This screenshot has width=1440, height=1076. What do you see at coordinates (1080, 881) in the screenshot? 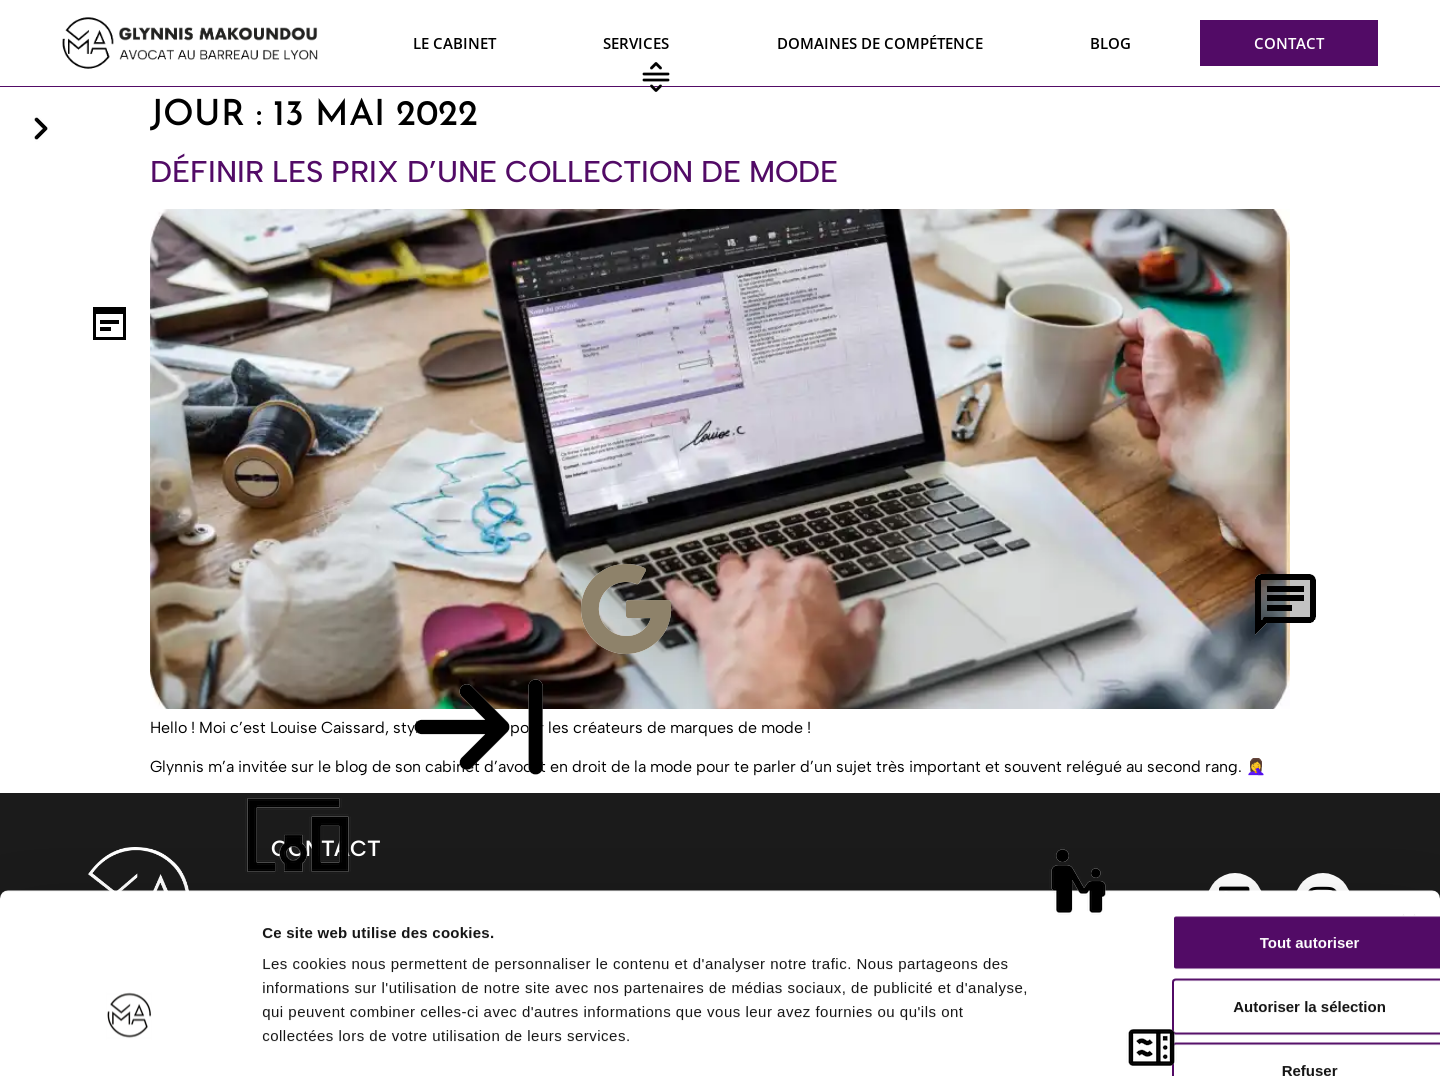
I see `indicates child supervision required` at bounding box center [1080, 881].